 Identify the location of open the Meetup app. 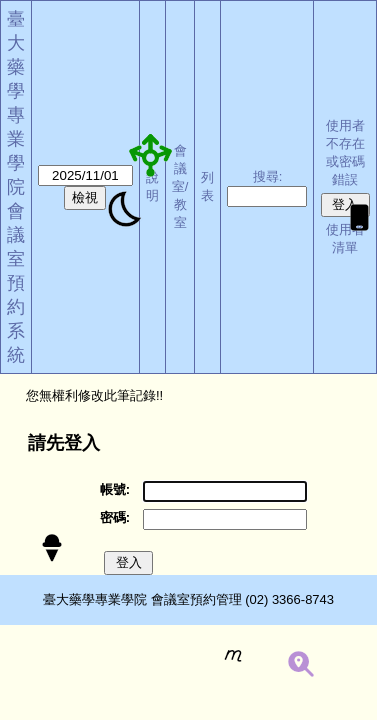
(233, 655).